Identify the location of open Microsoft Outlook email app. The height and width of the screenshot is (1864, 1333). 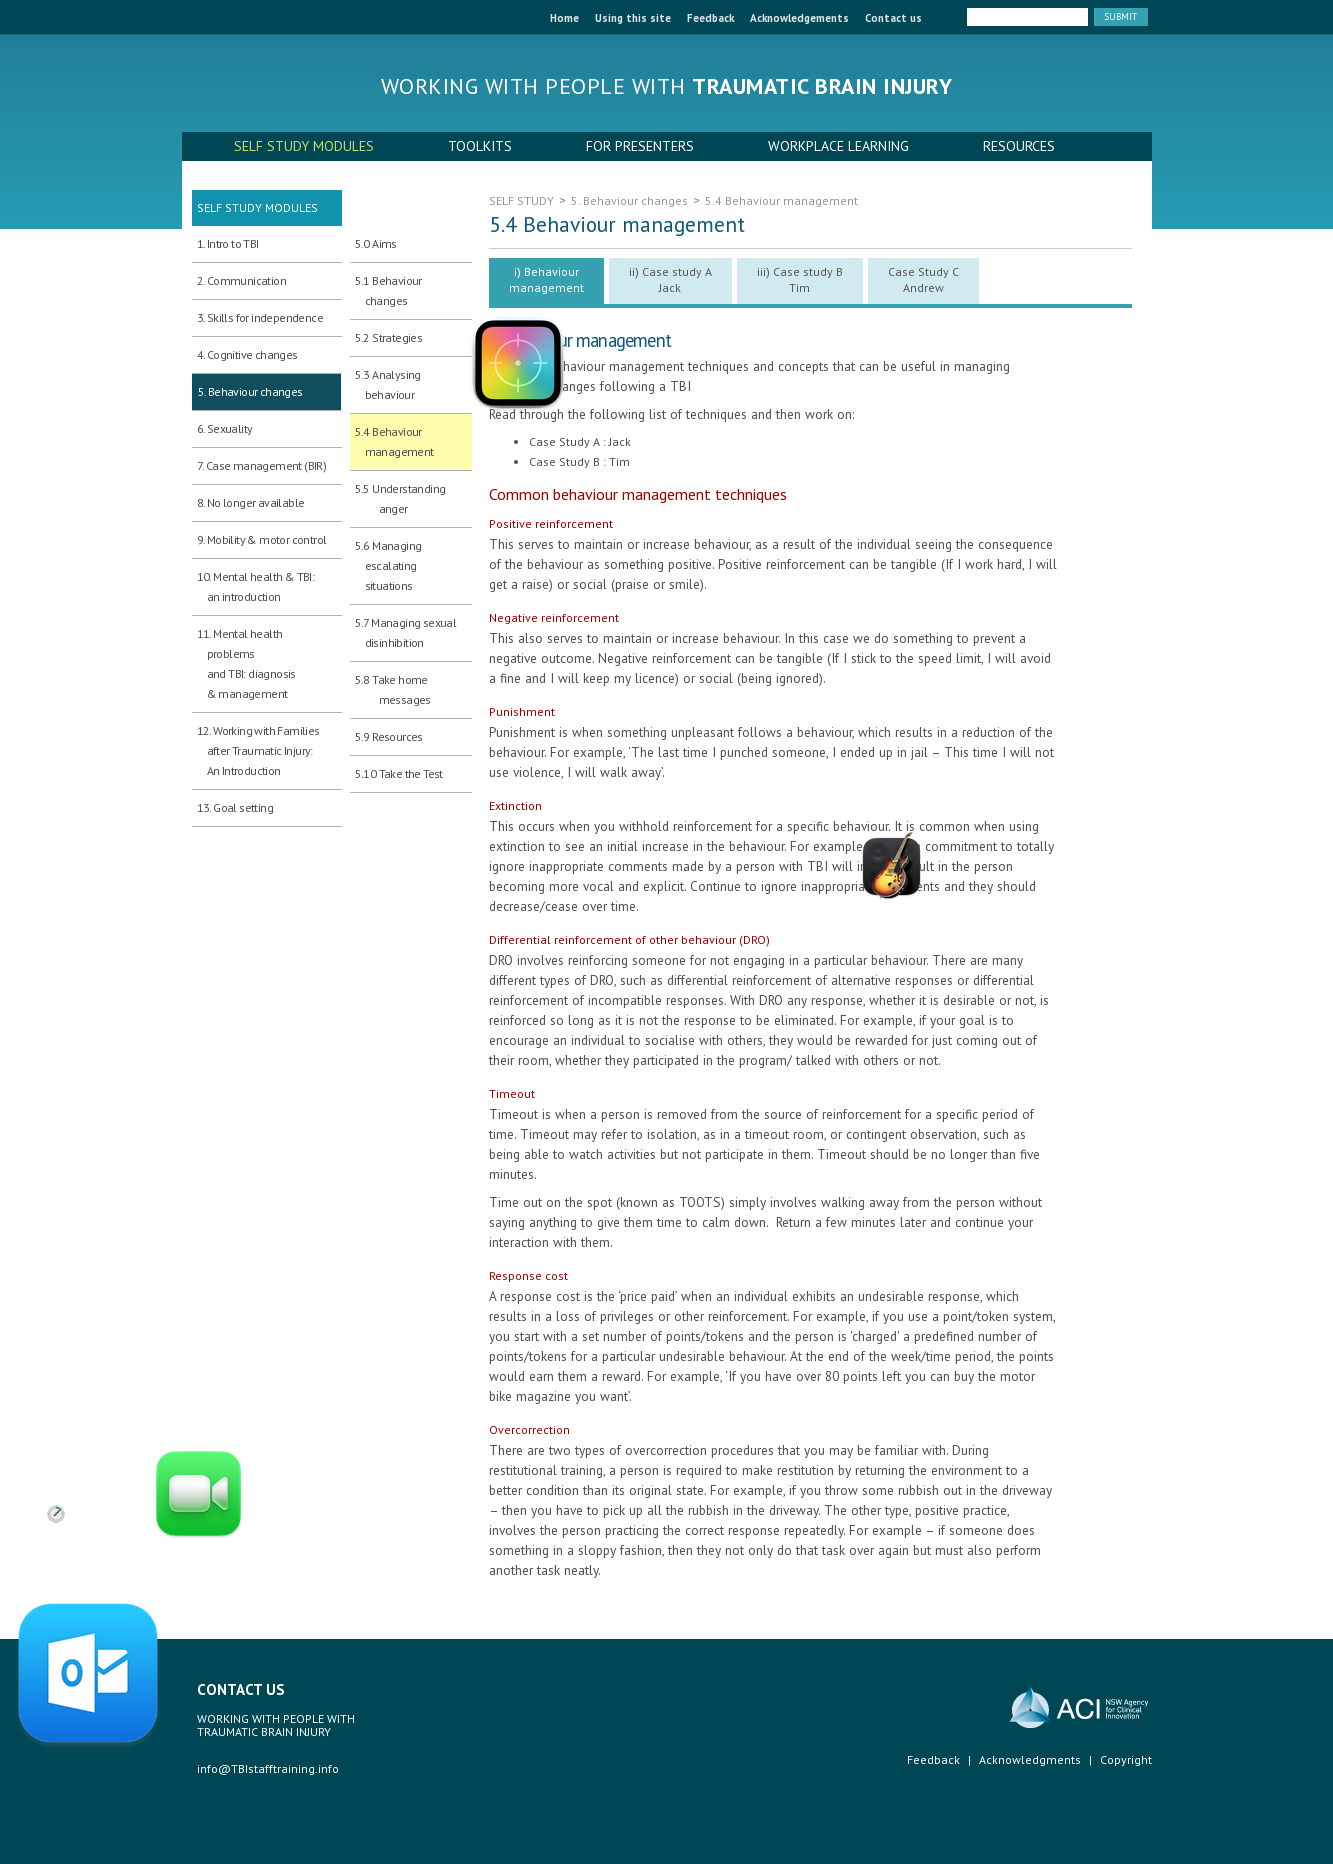
(88, 1673).